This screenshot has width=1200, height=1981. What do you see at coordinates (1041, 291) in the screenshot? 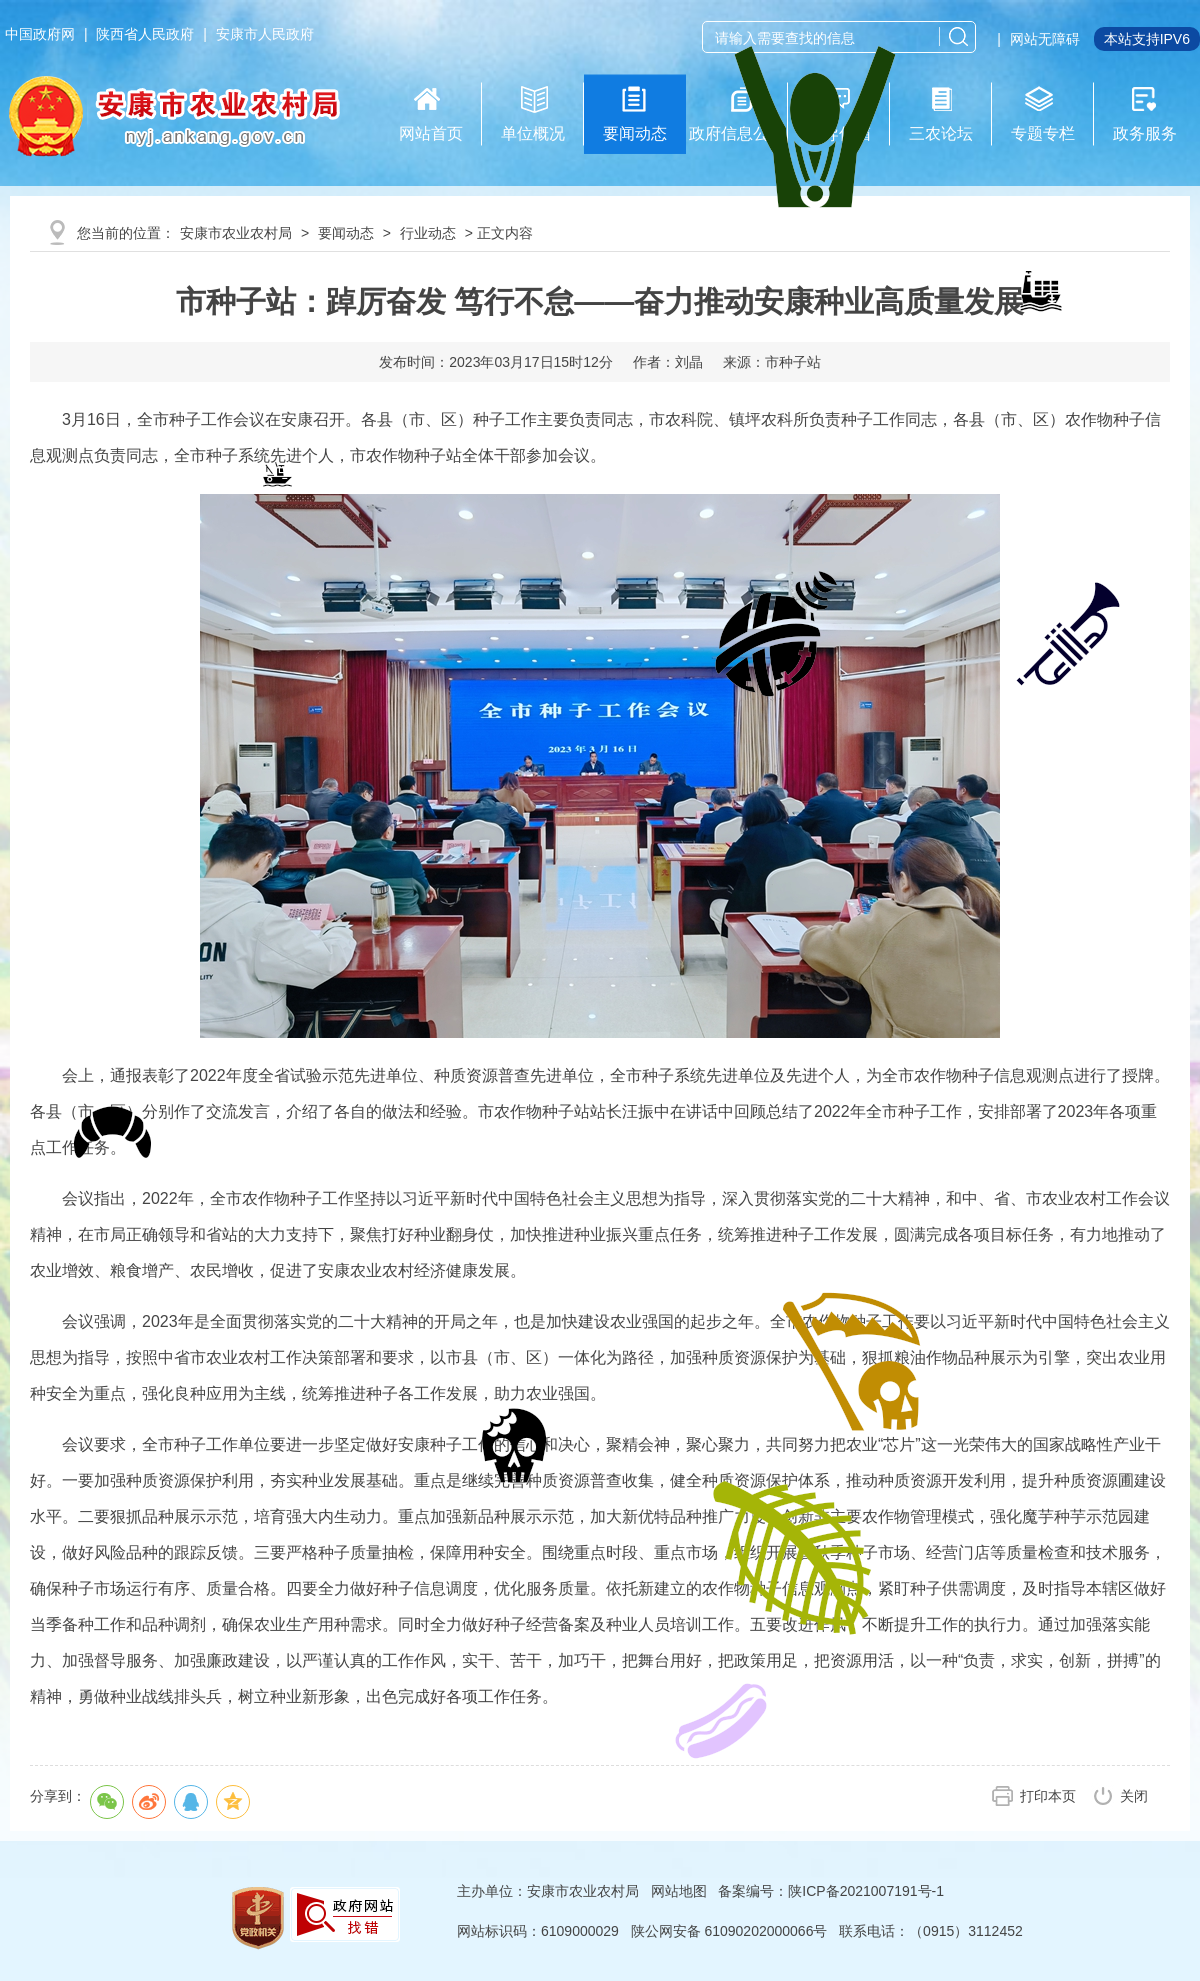
I see `view shipping or freight status` at bounding box center [1041, 291].